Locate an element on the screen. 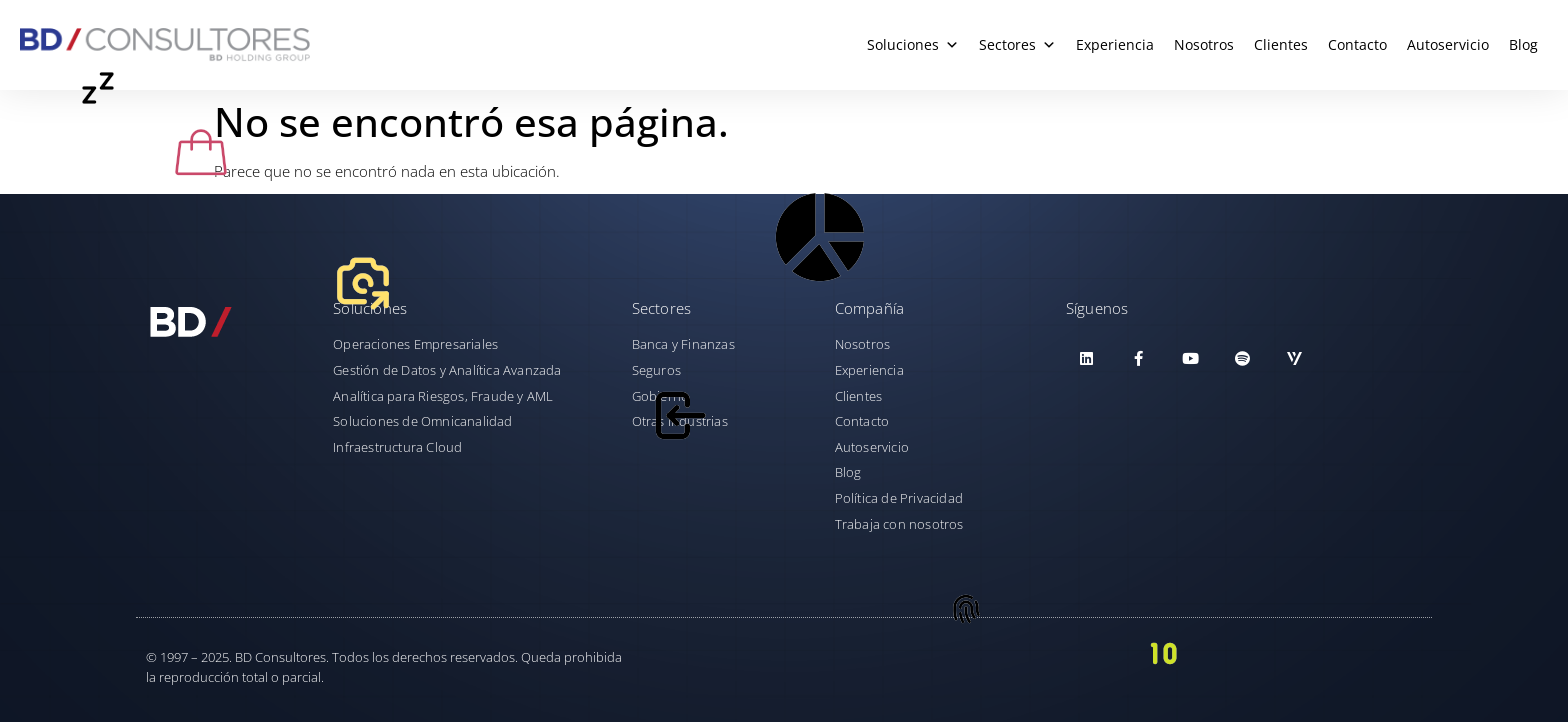 The width and height of the screenshot is (1568, 722). indicates sleep mode or inactive state is located at coordinates (98, 88).